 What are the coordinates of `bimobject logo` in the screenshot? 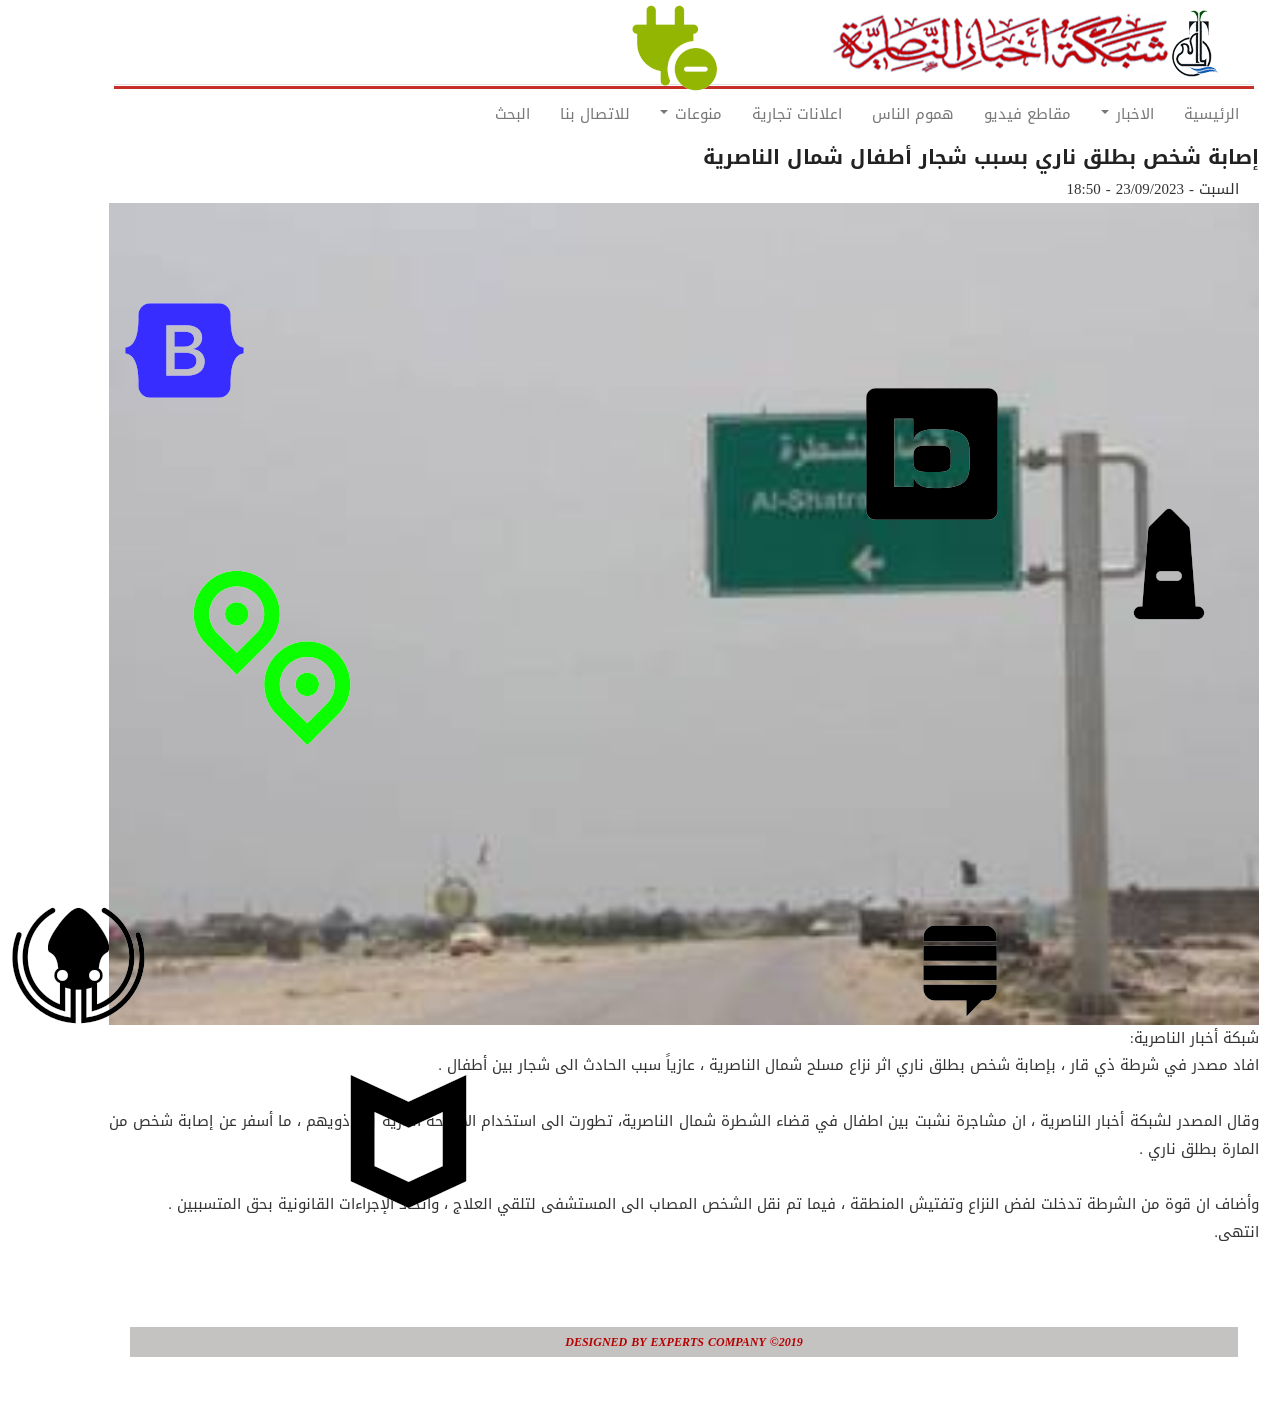 It's located at (932, 454).